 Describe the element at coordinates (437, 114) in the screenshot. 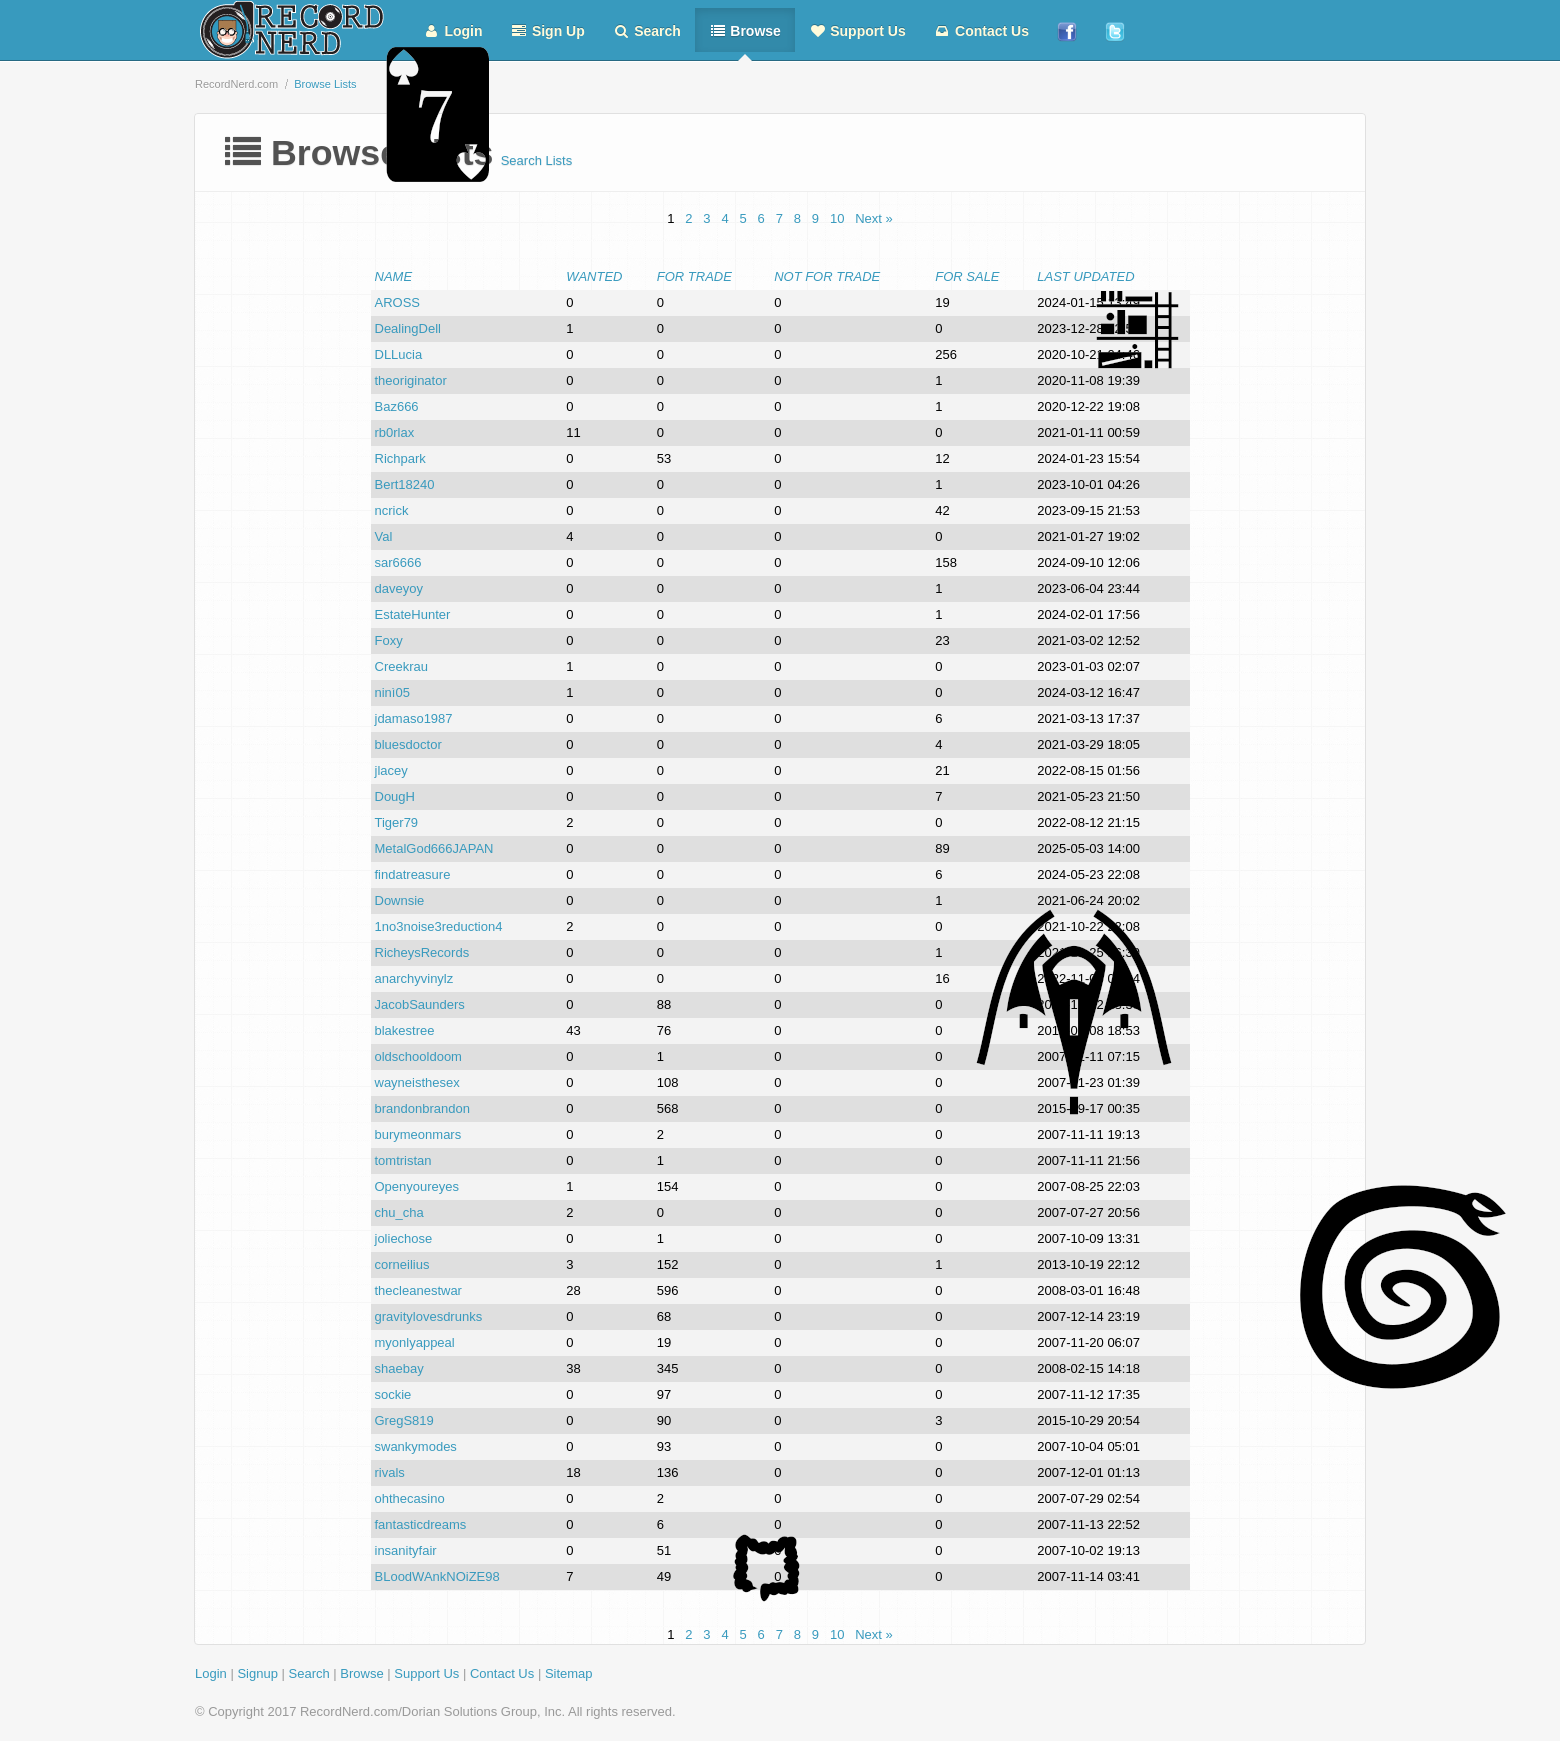

I see `seven of spades playing card` at that location.